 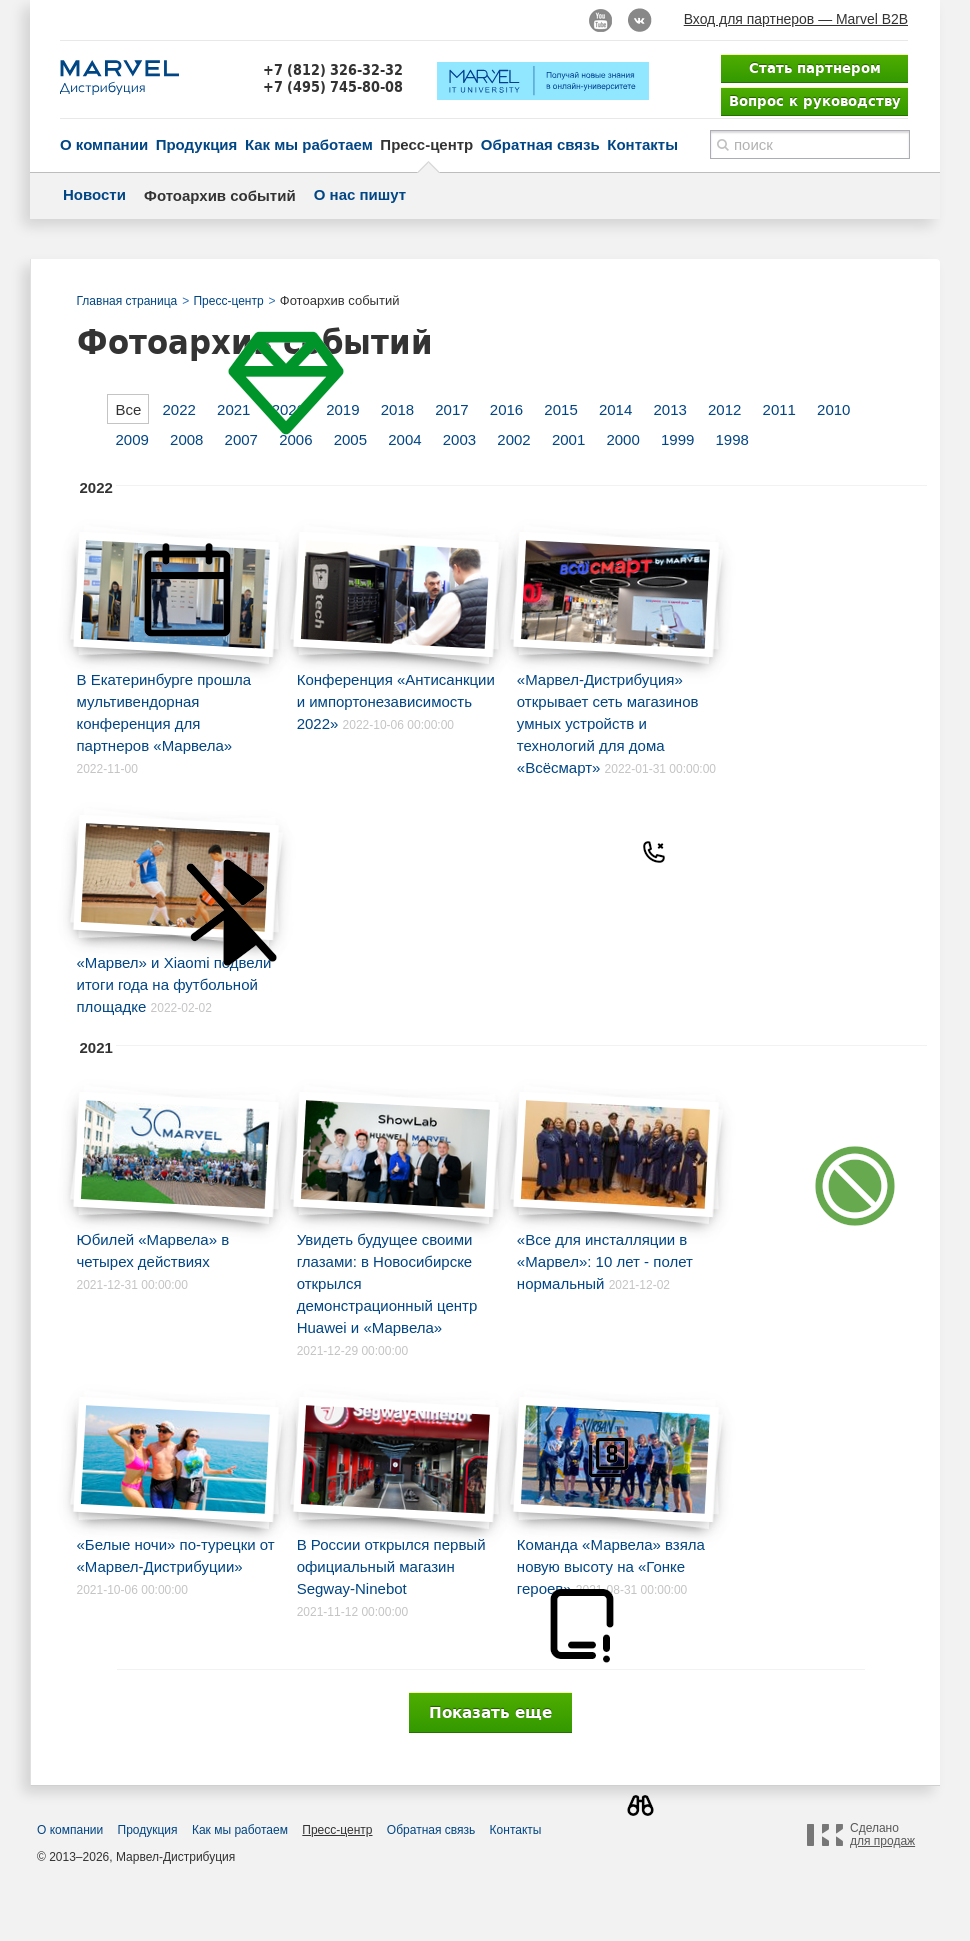 What do you see at coordinates (582, 1624) in the screenshot?
I see `iPad device error or warning` at bounding box center [582, 1624].